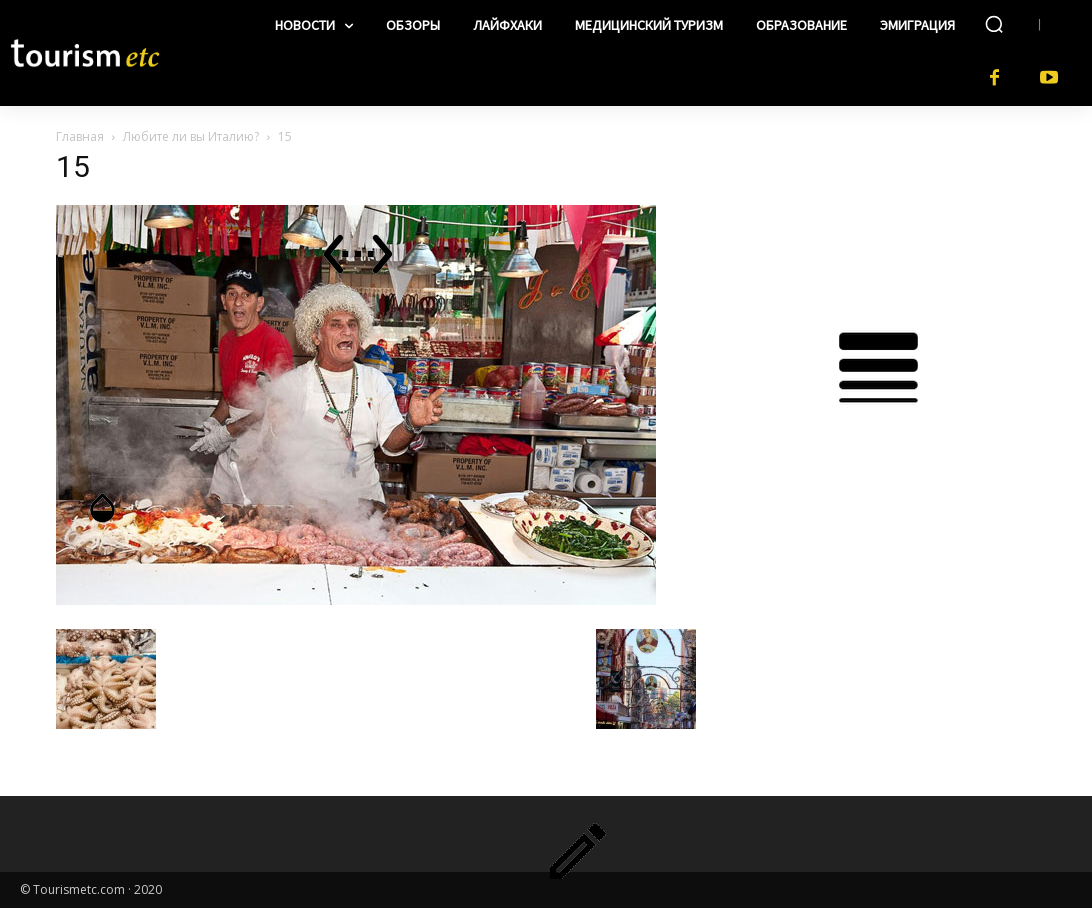 This screenshot has width=1092, height=908. What do you see at coordinates (102, 507) in the screenshot?
I see `adjust opacity or transparency settings` at bounding box center [102, 507].